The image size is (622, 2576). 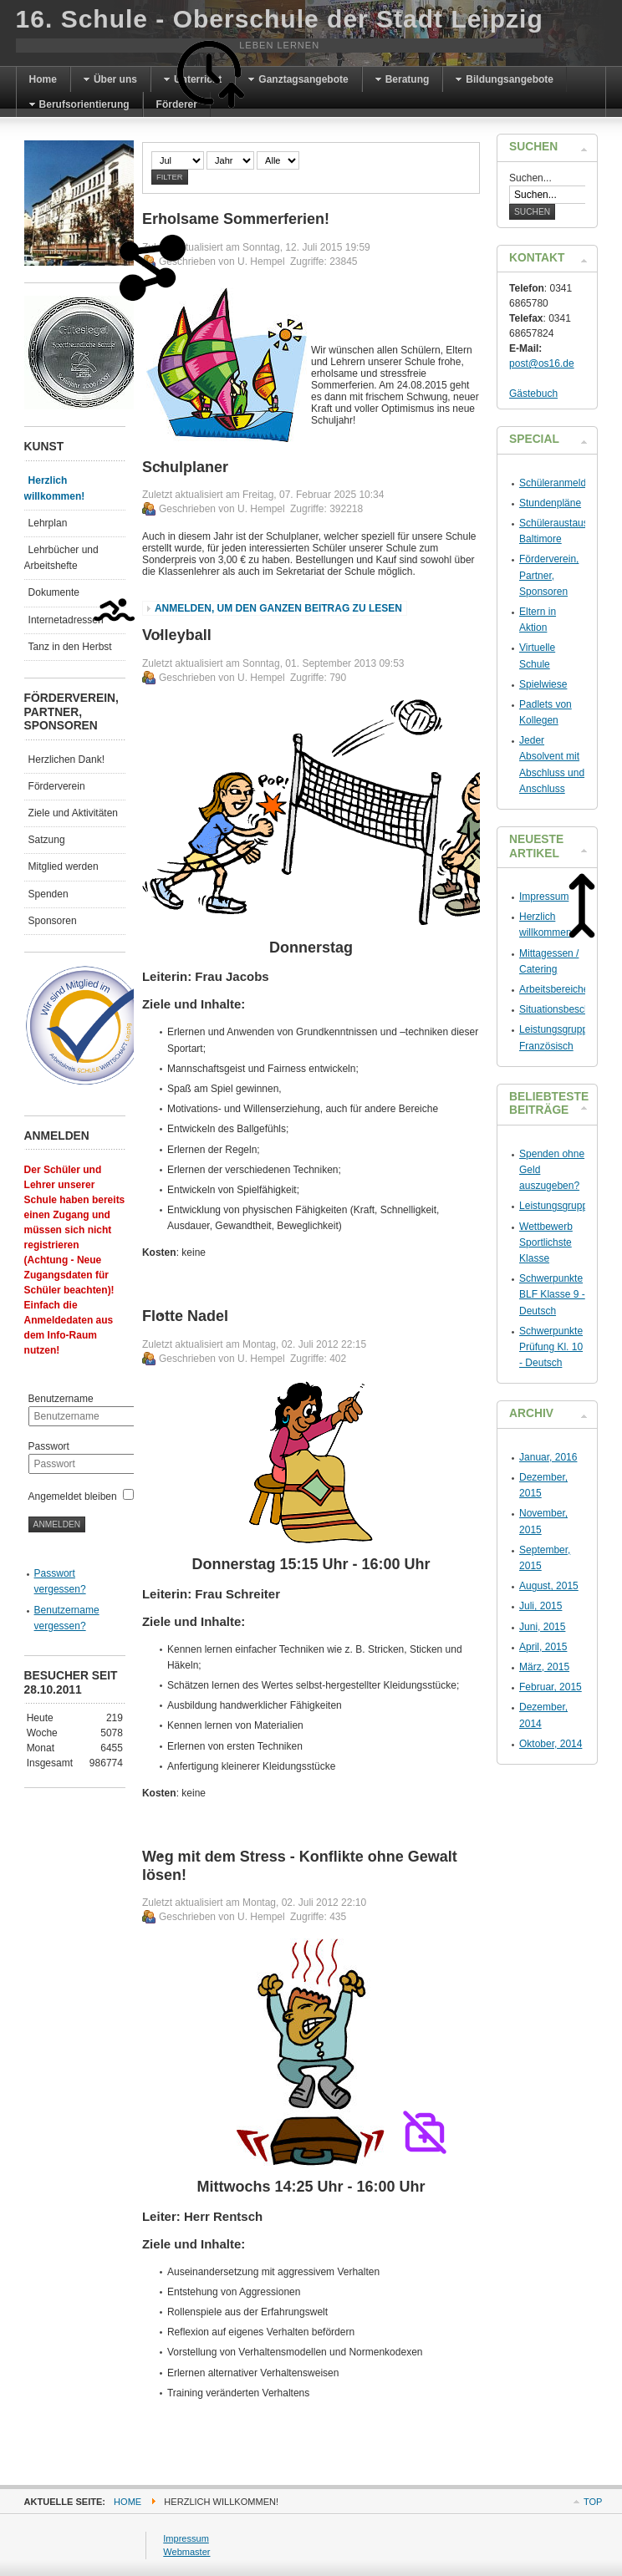 I want to click on move time forward or reschedule later, so click(x=209, y=73).